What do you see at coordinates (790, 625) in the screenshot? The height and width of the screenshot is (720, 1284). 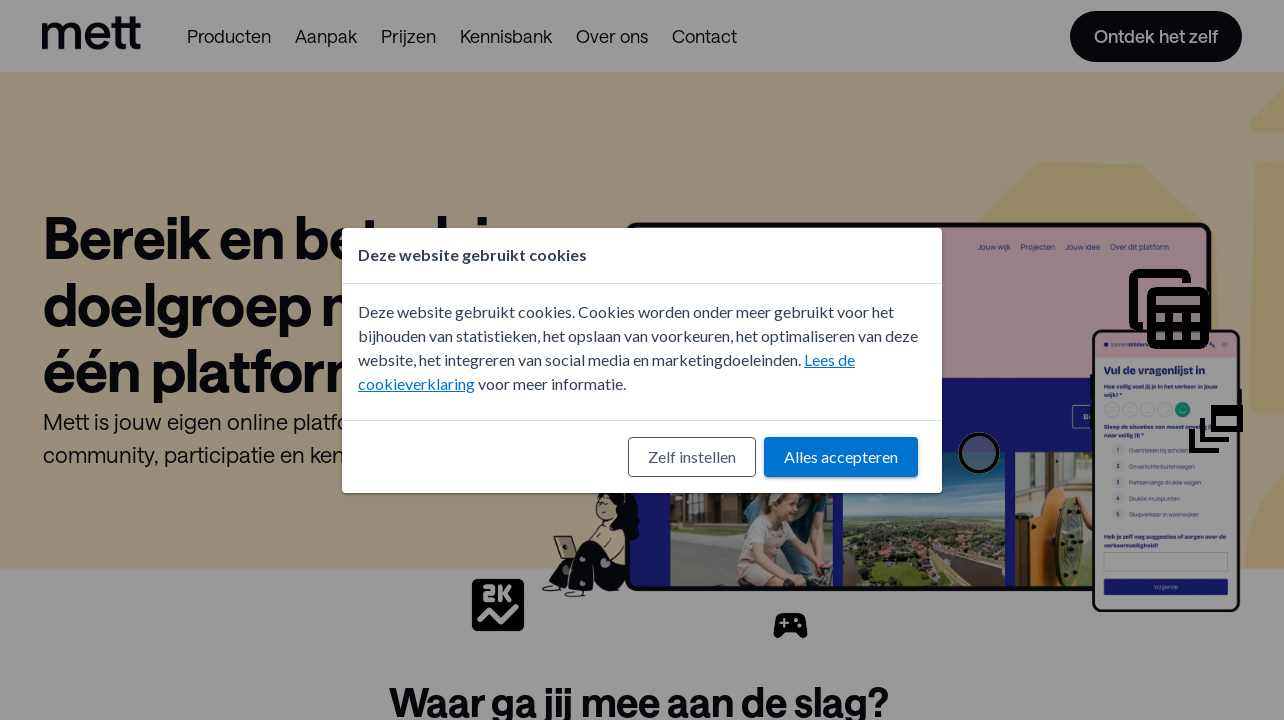 I see `access gaming or esports features` at bounding box center [790, 625].